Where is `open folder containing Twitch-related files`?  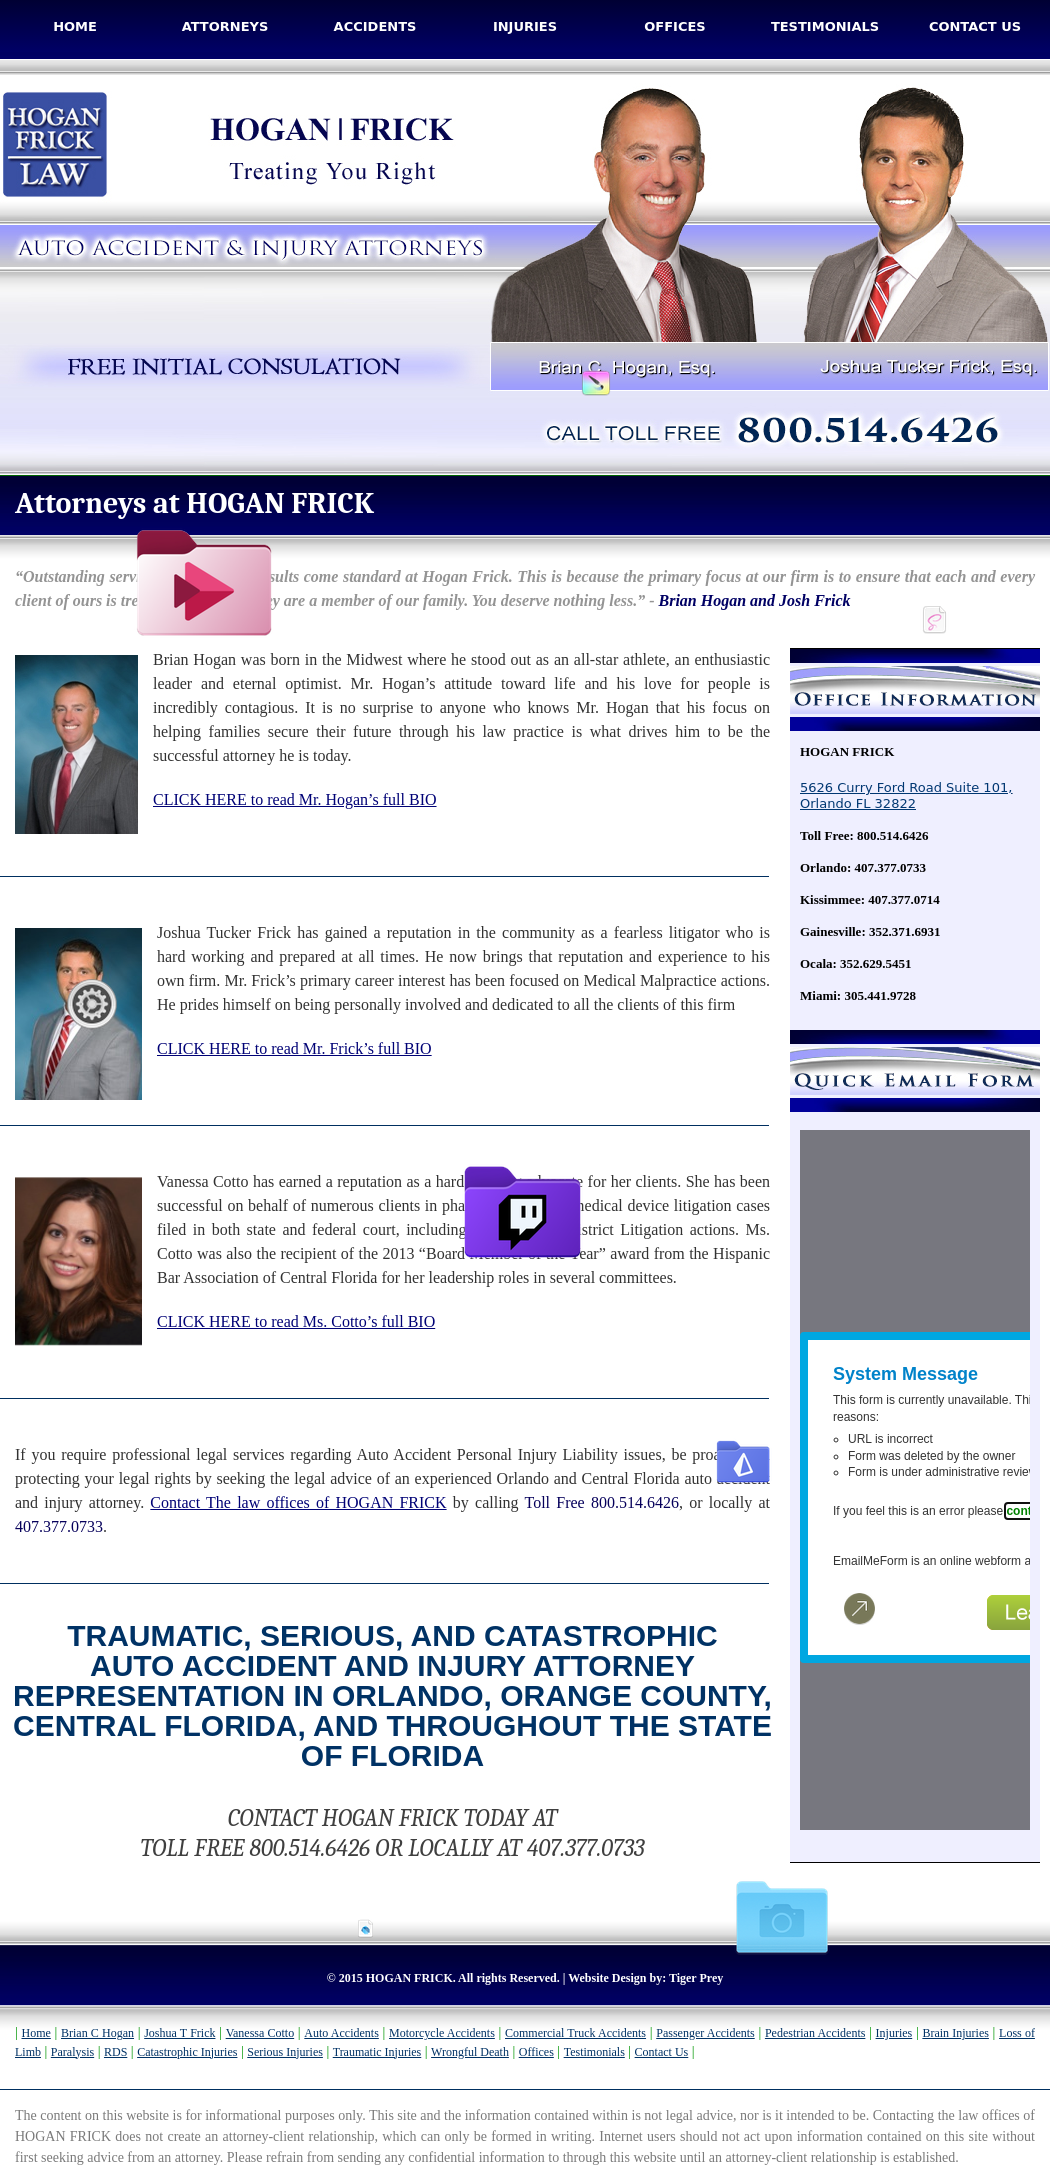 open folder containing Twitch-related files is located at coordinates (522, 1215).